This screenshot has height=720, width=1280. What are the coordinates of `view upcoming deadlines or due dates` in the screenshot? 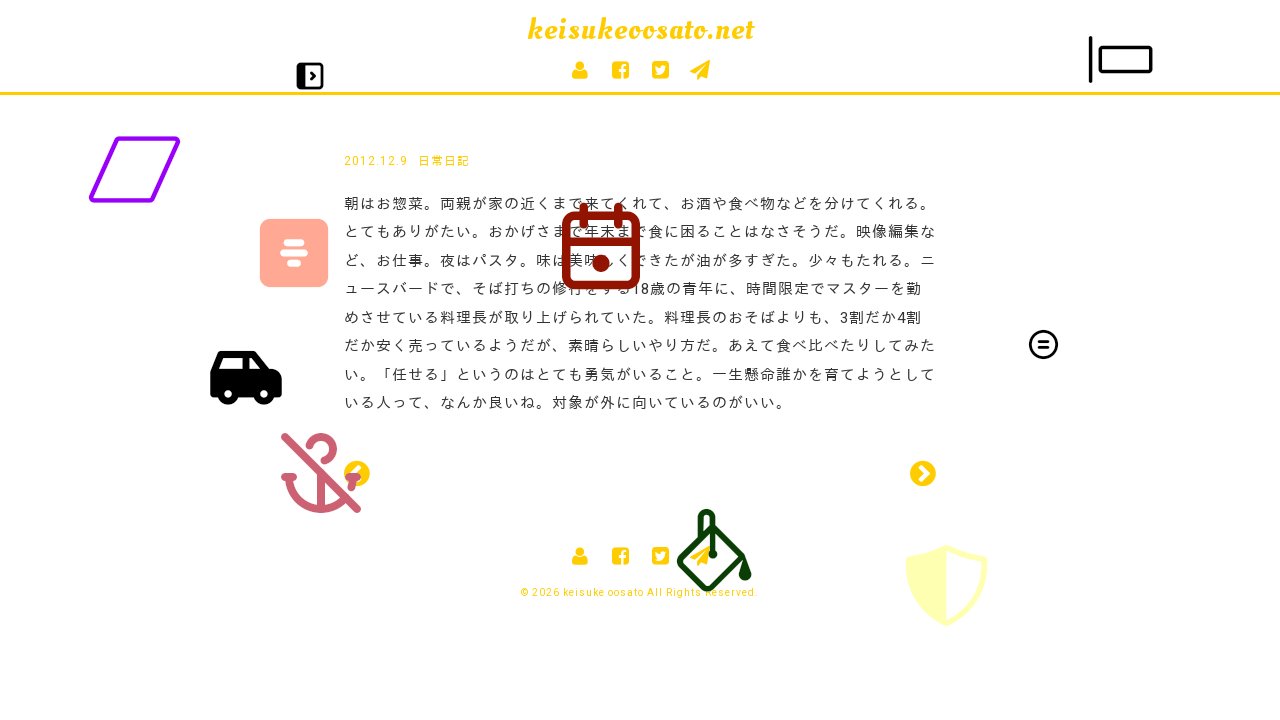 It's located at (601, 246).